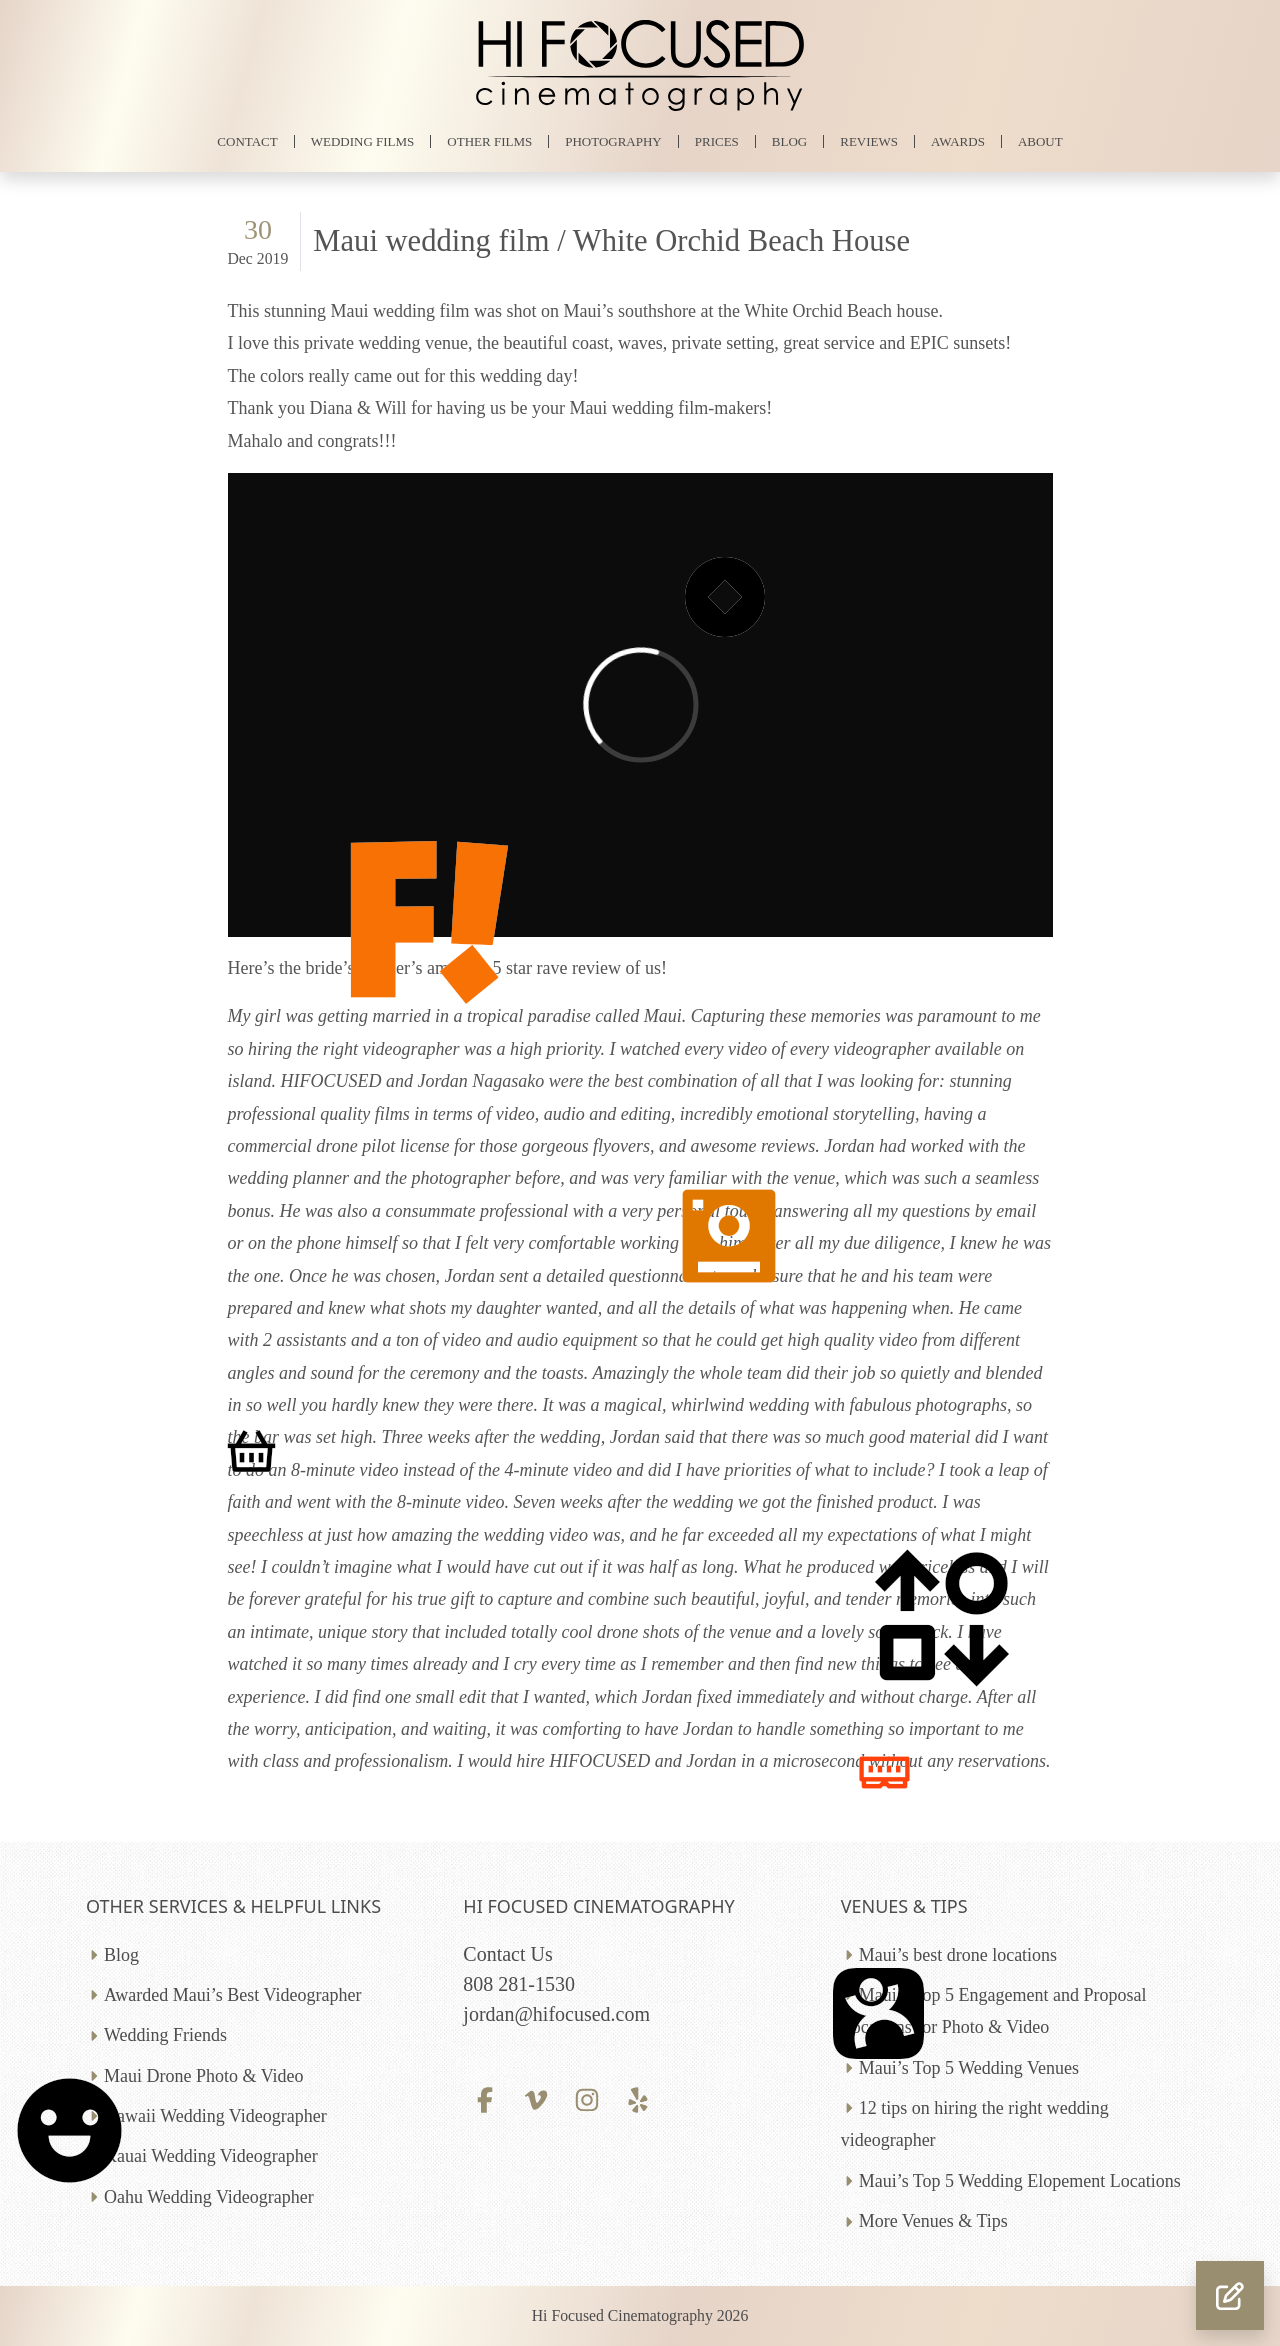 The height and width of the screenshot is (2346, 1280). Describe the element at coordinates (942, 1618) in the screenshot. I see `swap or exchange items` at that location.